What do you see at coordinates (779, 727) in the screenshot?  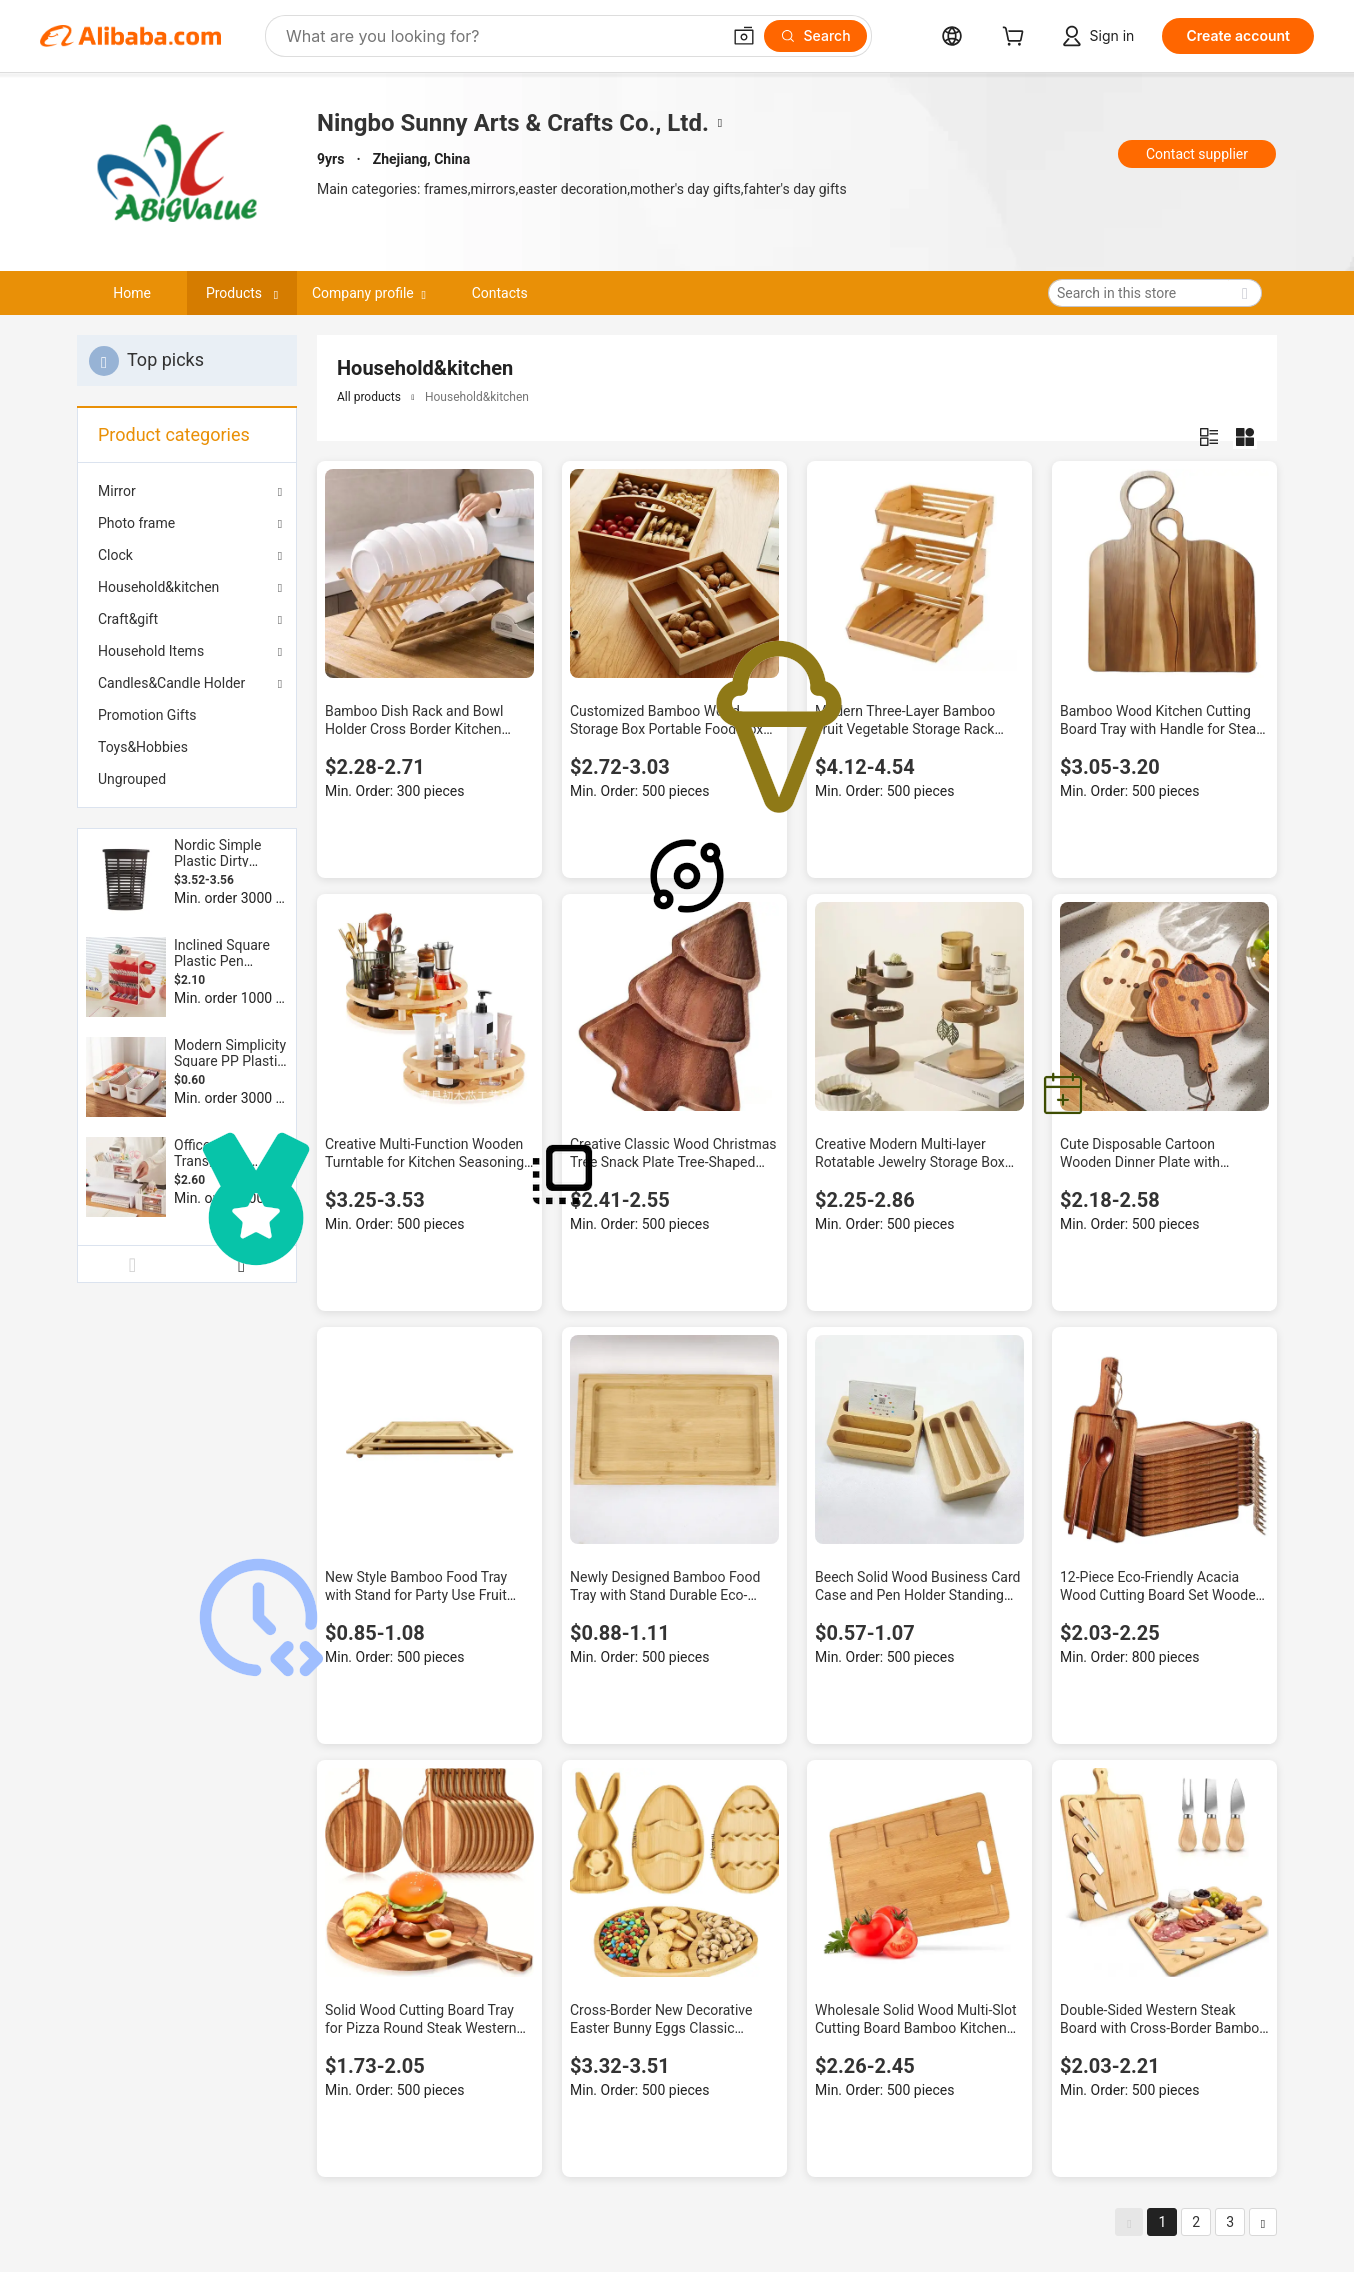 I see `browse desserts or sweet treats` at bounding box center [779, 727].